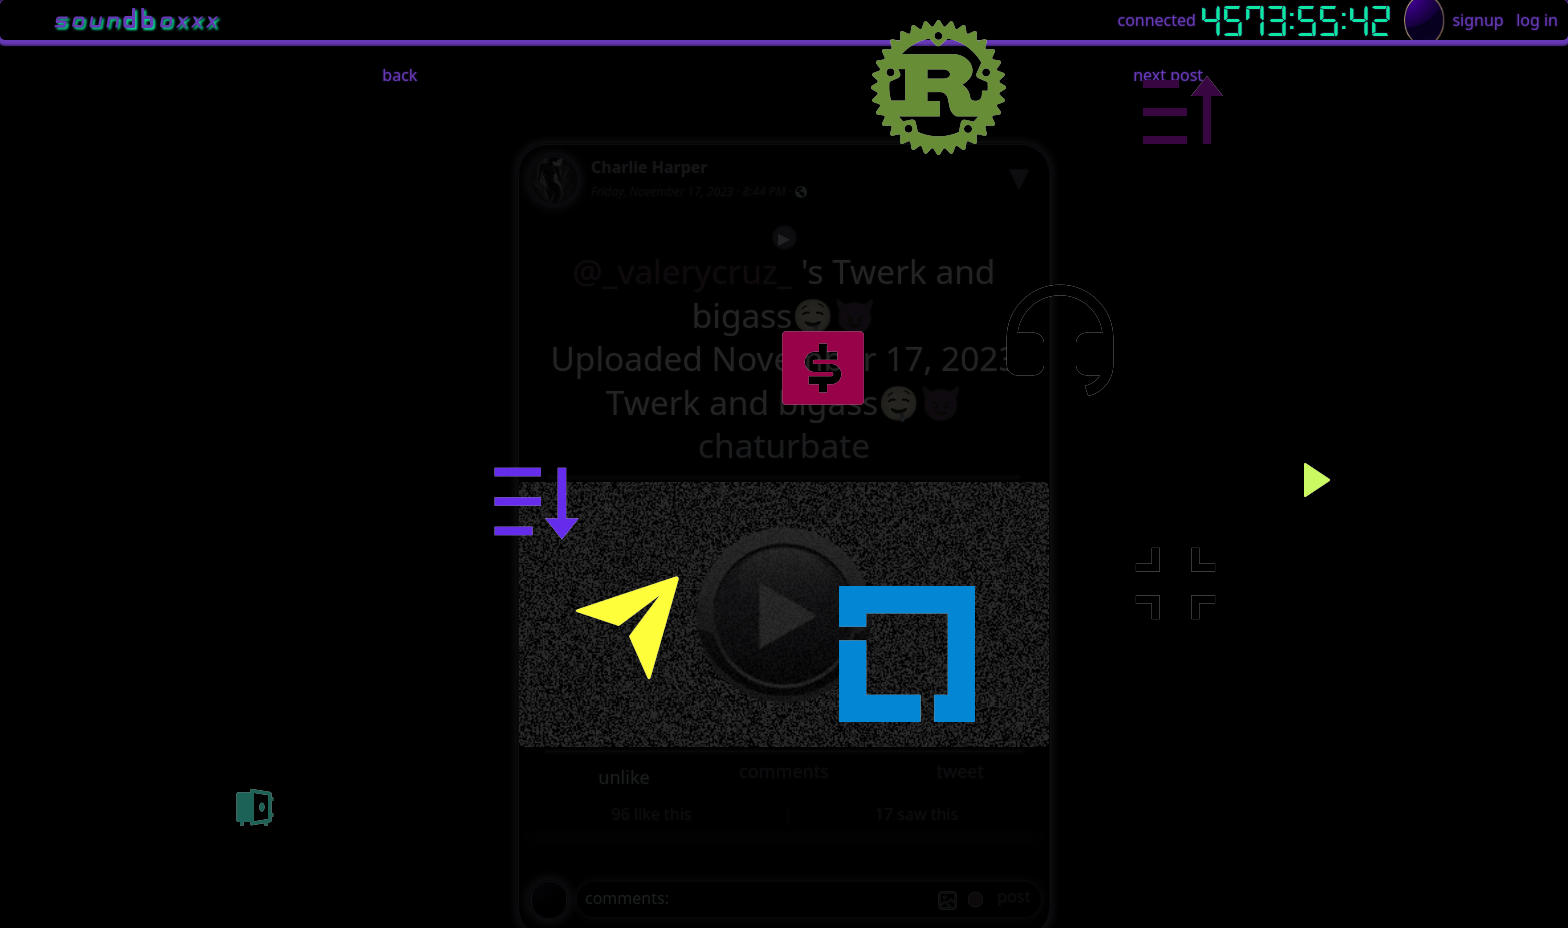 Image resolution: width=1568 pixels, height=928 pixels. I want to click on exit fullscreen mode, so click(1175, 583).